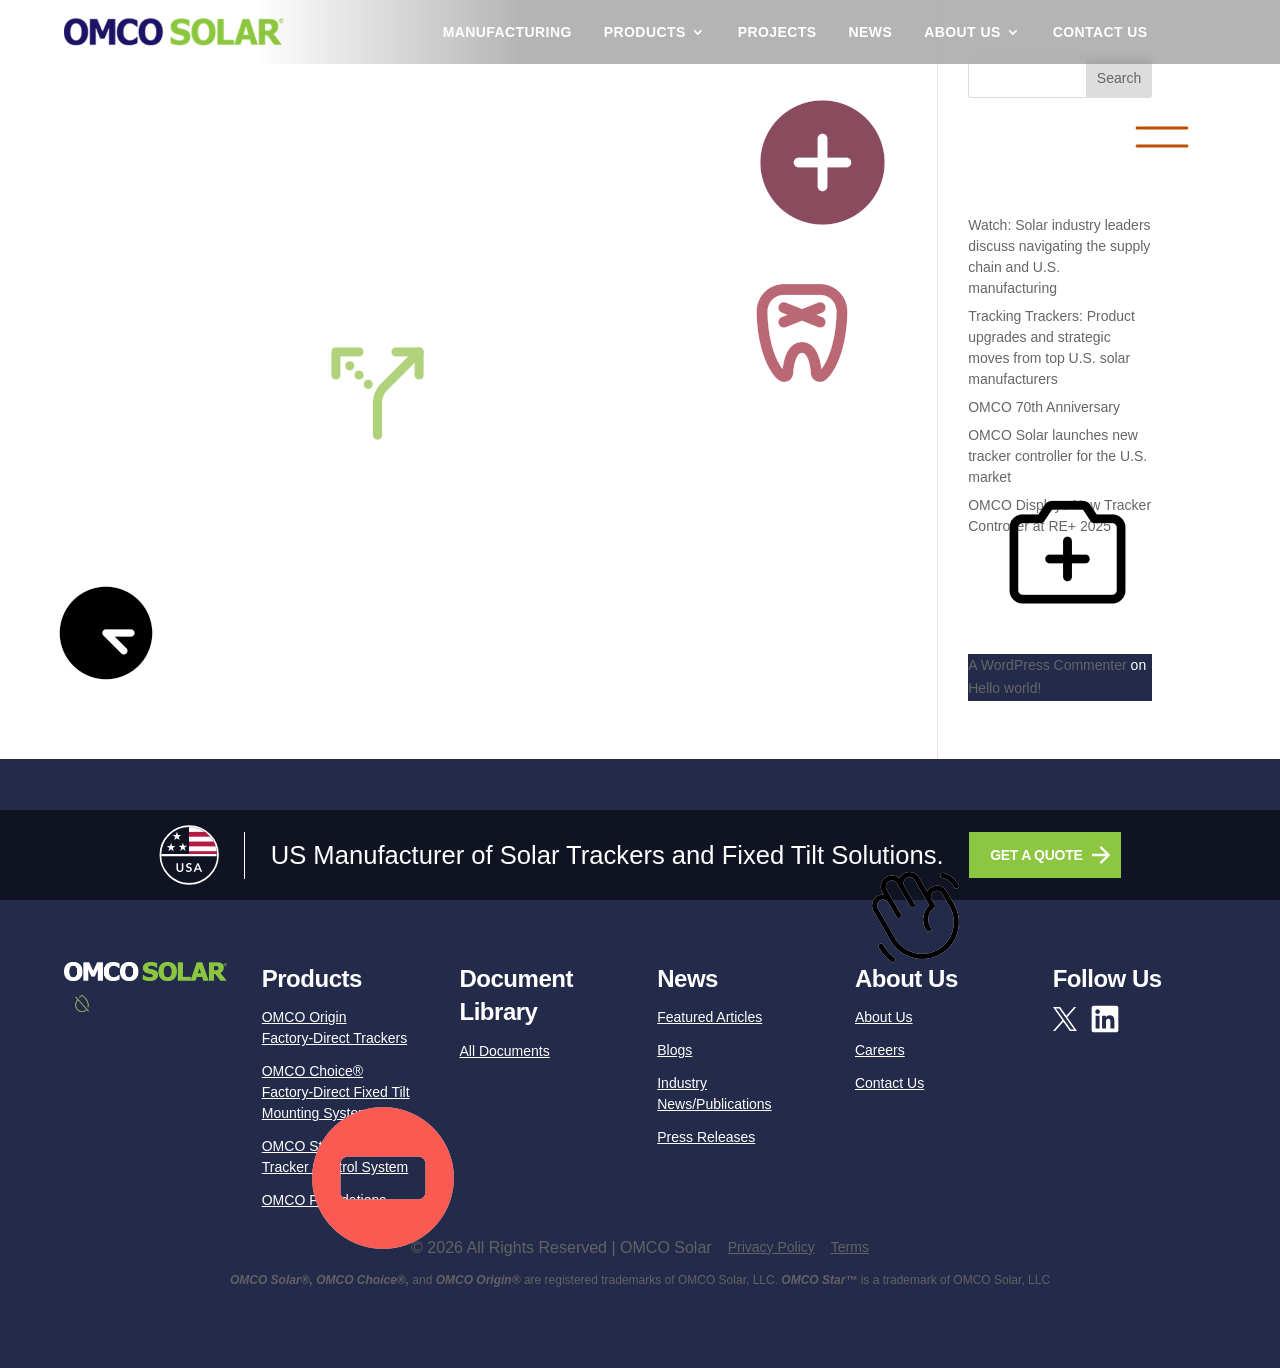  Describe the element at coordinates (82, 1004) in the screenshot. I see `disable water or liquid detection` at that location.